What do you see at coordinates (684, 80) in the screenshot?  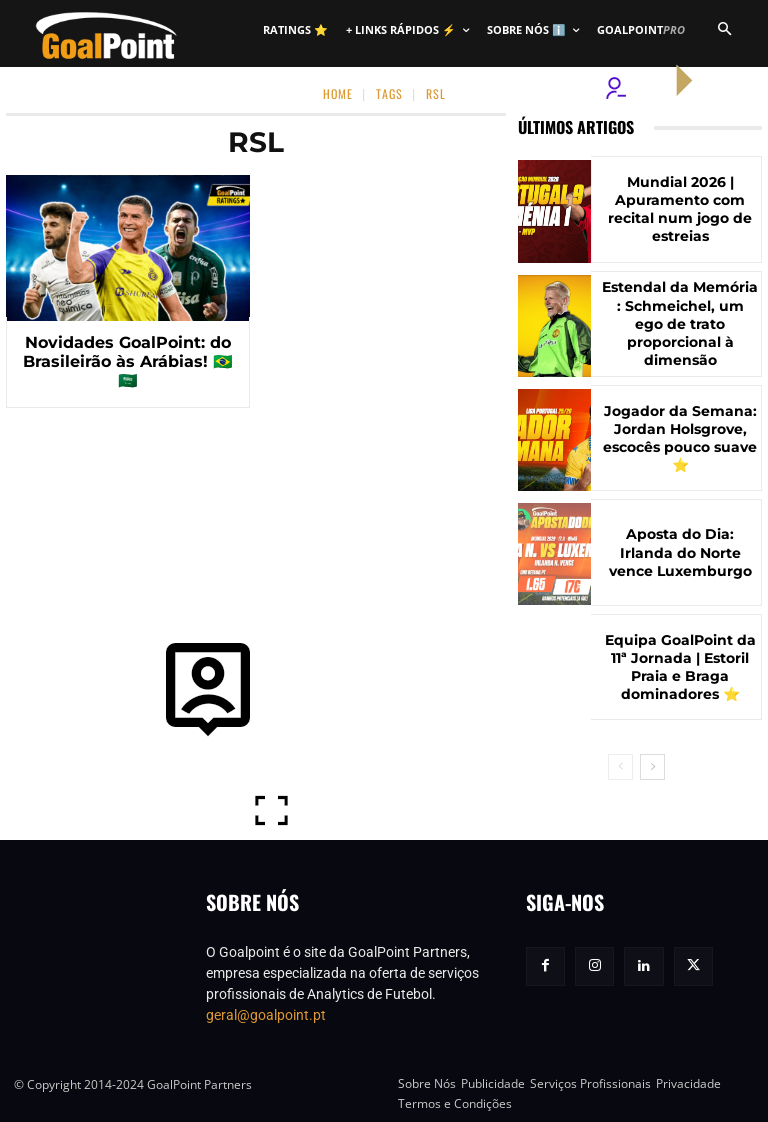 I see `expand a collapsed menu or section` at bounding box center [684, 80].